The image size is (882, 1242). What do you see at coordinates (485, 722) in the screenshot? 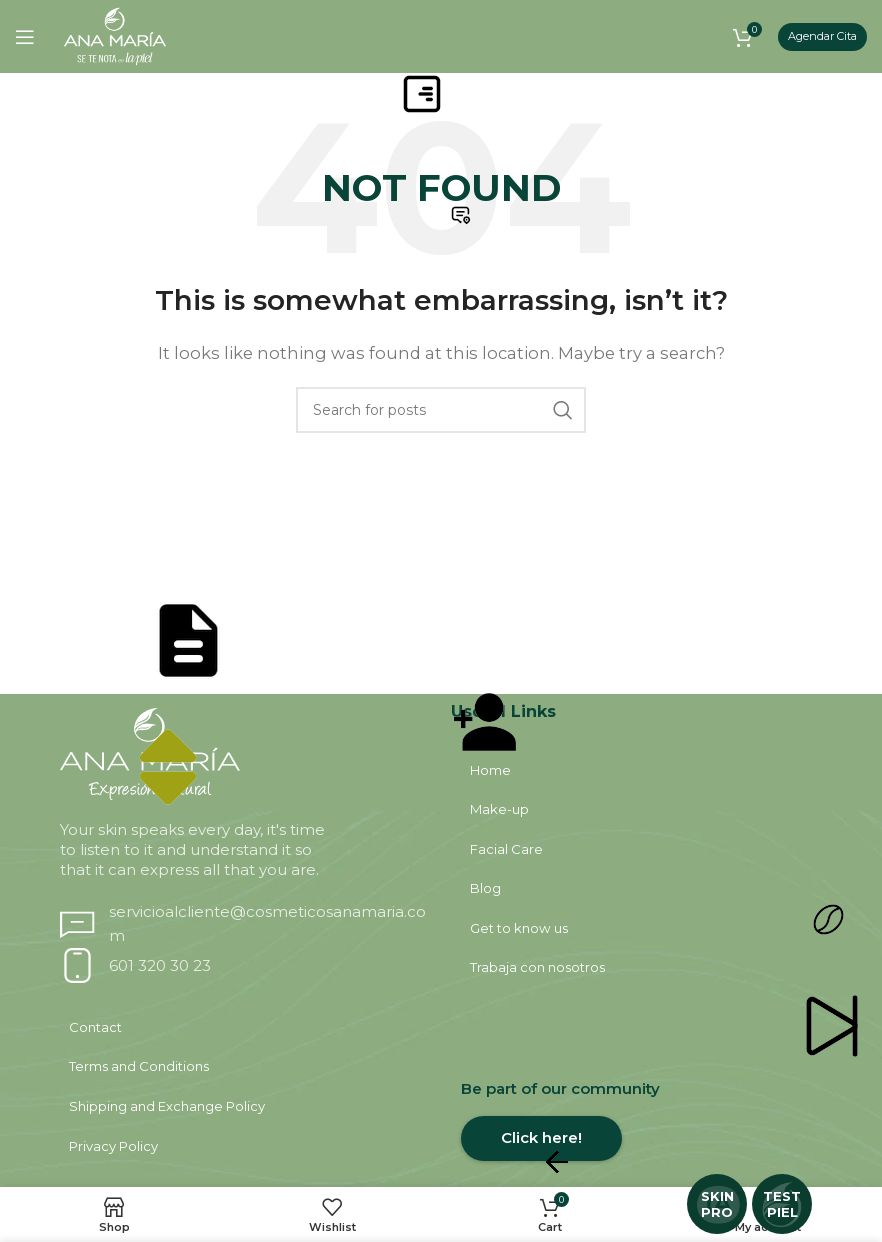
I see `add a new contact or friend` at bounding box center [485, 722].